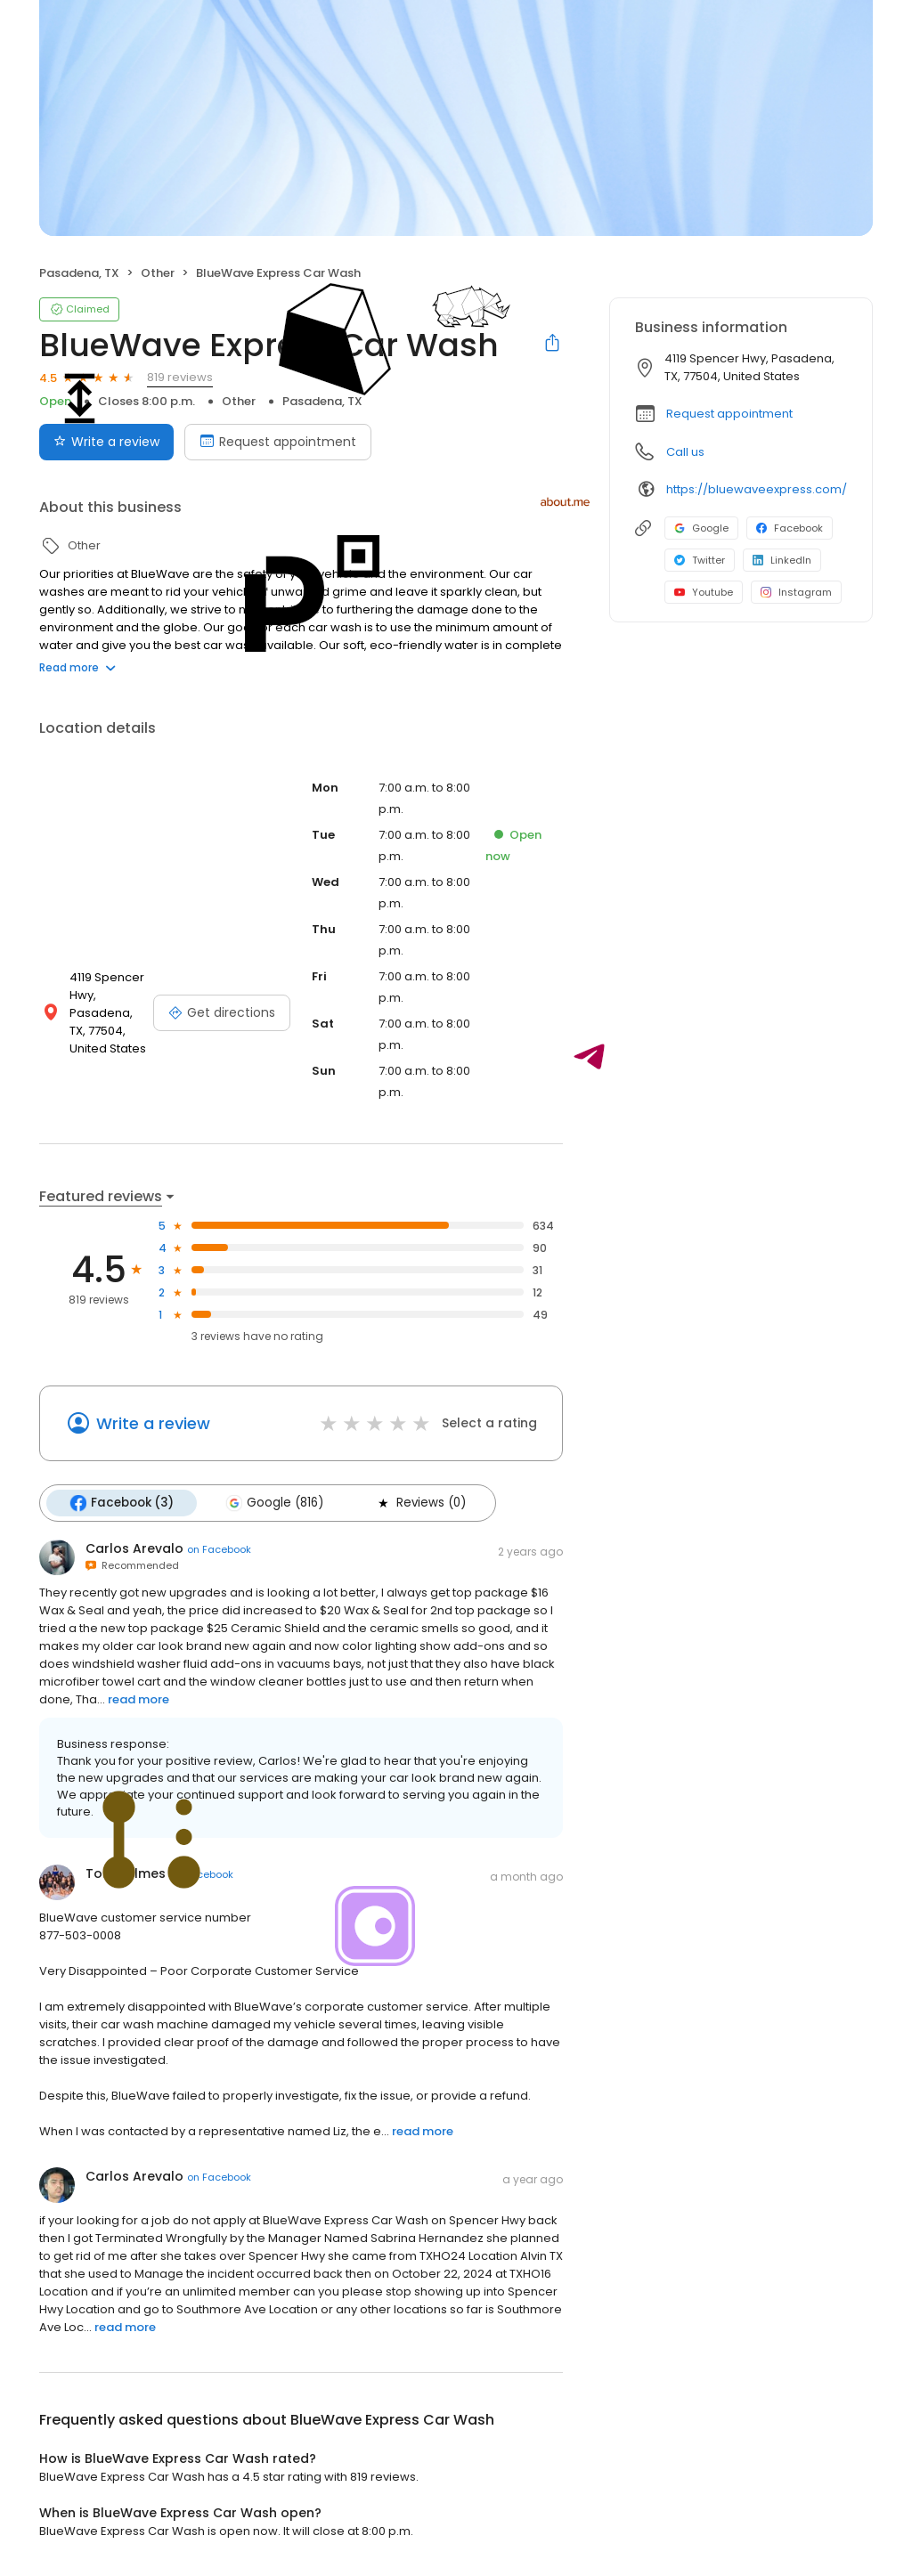 The height and width of the screenshot is (2576, 912). Describe the element at coordinates (335, 339) in the screenshot. I see `gurobi optimization software logo` at that location.